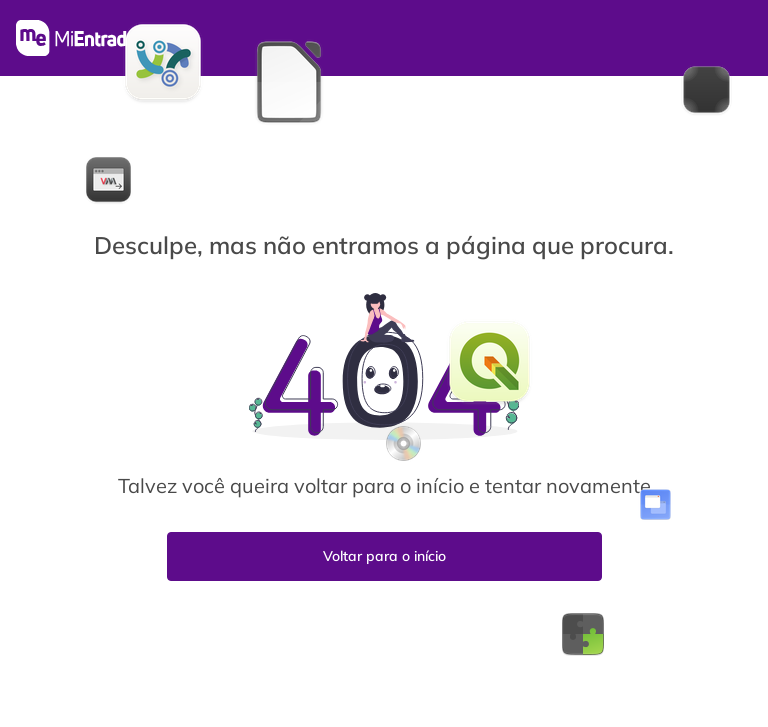 This screenshot has width=768, height=727. What do you see at coordinates (289, 82) in the screenshot?
I see `open LibreOffice suite` at bounding box center [289, 82].